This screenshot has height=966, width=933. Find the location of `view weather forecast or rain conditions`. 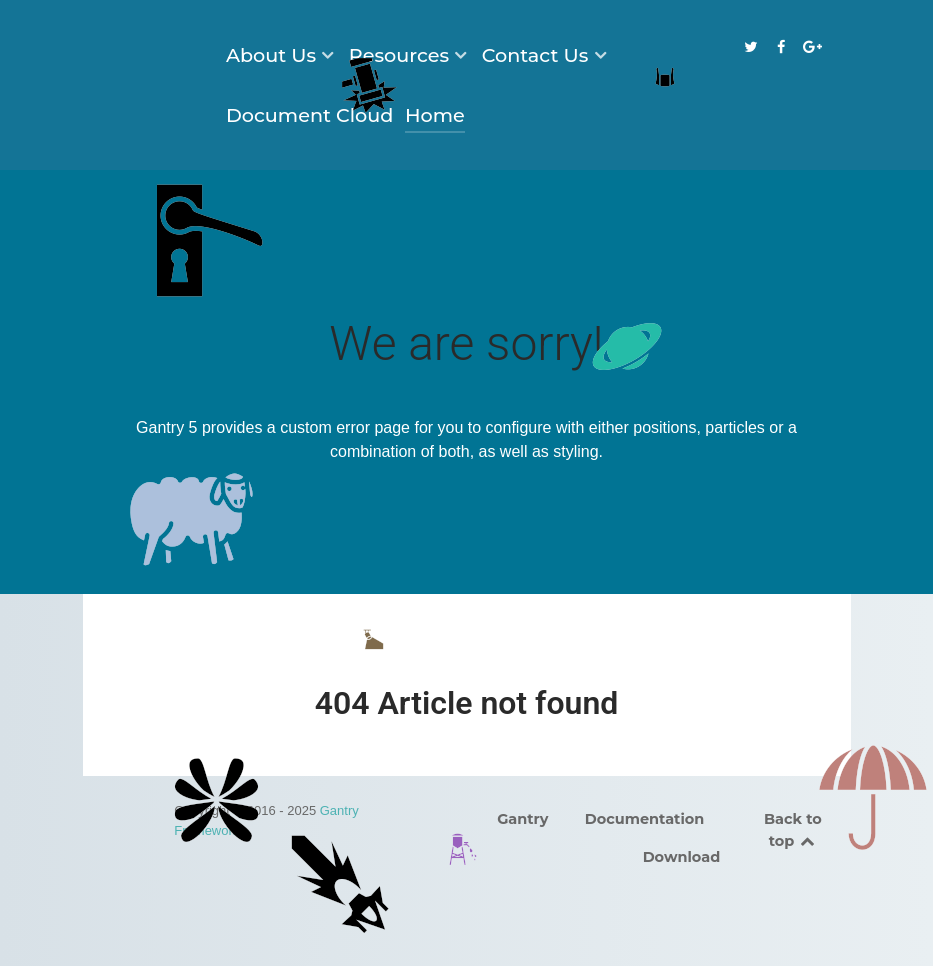

view weather forecast or rain conditions is located at coordinates (872, 796).